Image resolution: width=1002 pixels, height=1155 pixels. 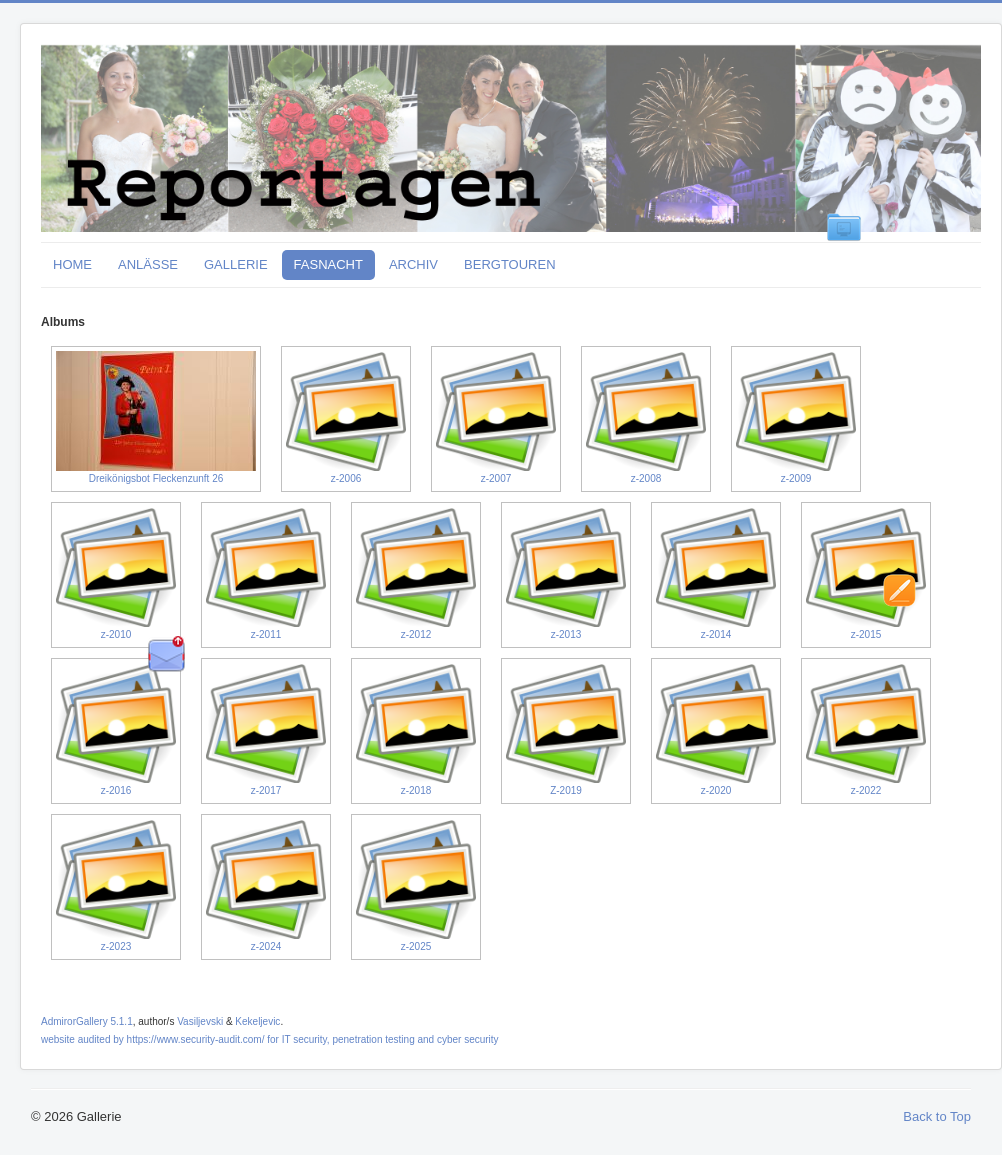 What do you see at coordinates (166, 655) in the screenshot?
I see `send an email or message` at bounding box center [166, 655].